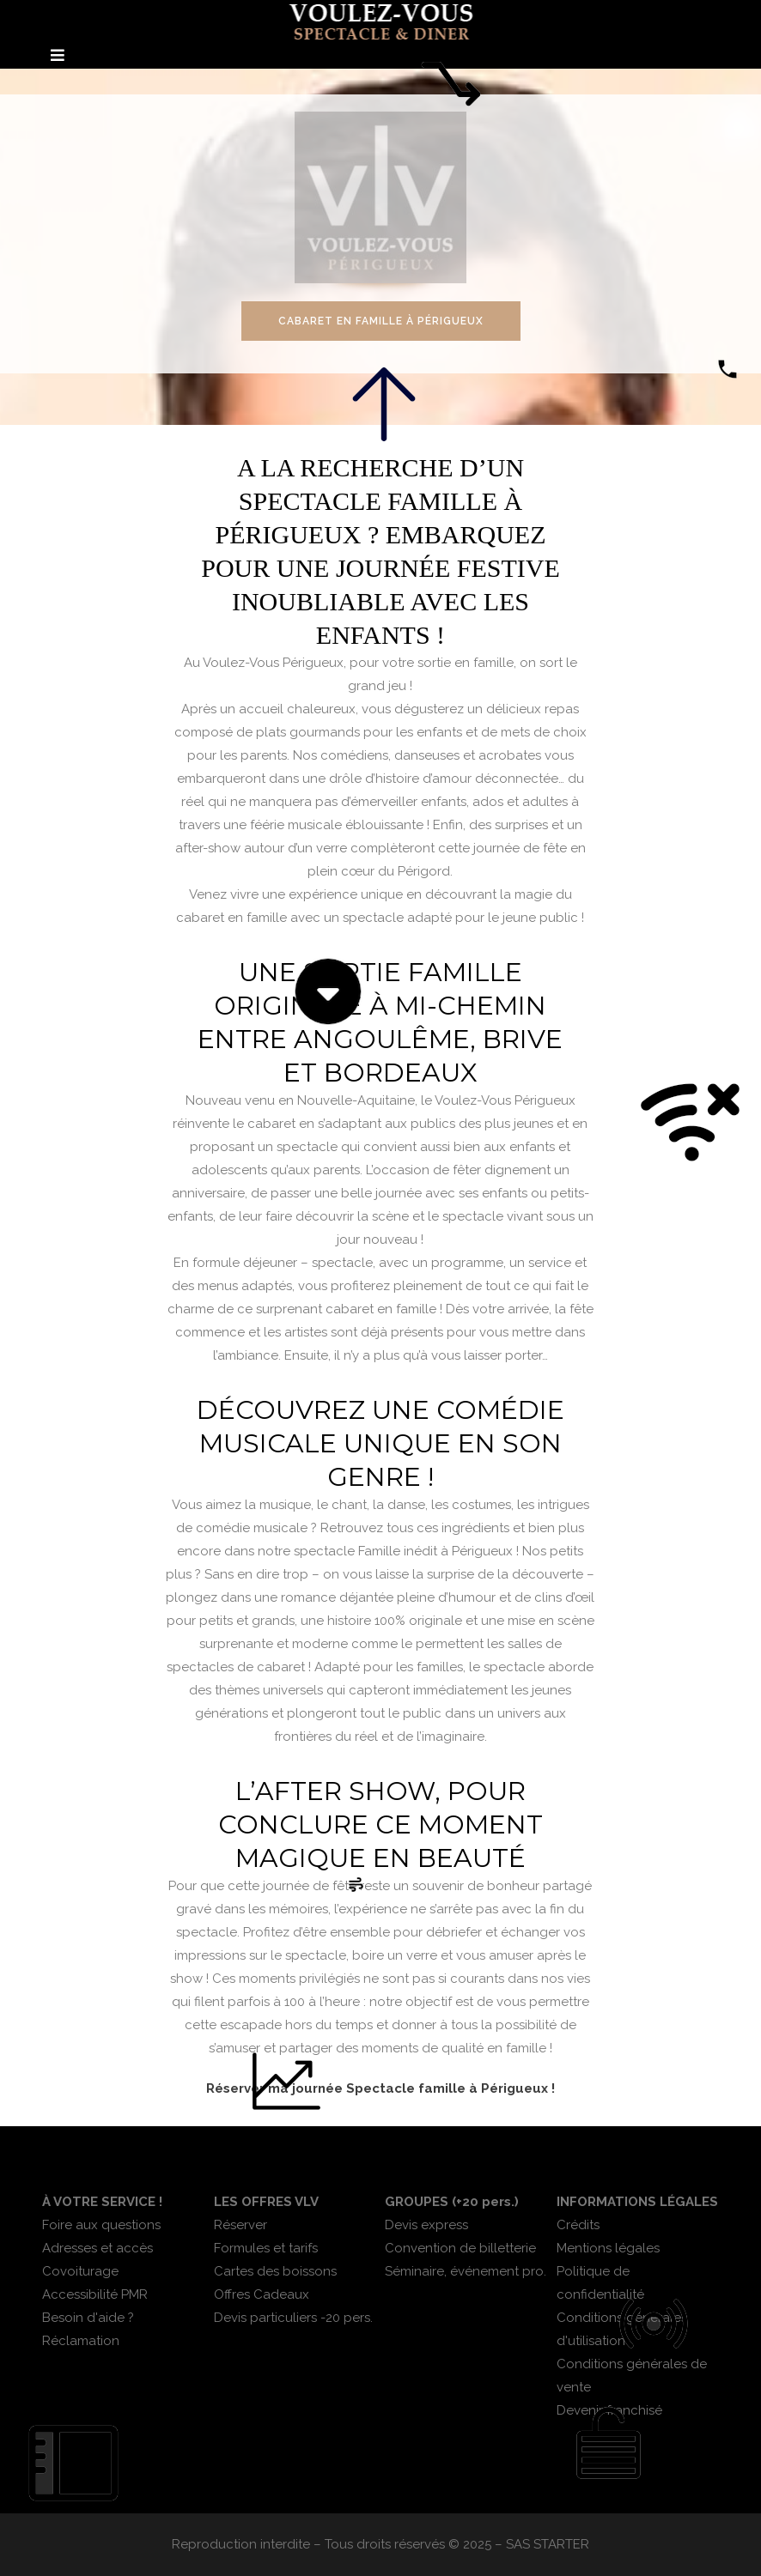 Image resolution: width=761 pixels, height=2576 pixels. Describe the element at coordinates (451, 82) in the screenshot. I see `indicates a declining trend or decrease in value` at that location.